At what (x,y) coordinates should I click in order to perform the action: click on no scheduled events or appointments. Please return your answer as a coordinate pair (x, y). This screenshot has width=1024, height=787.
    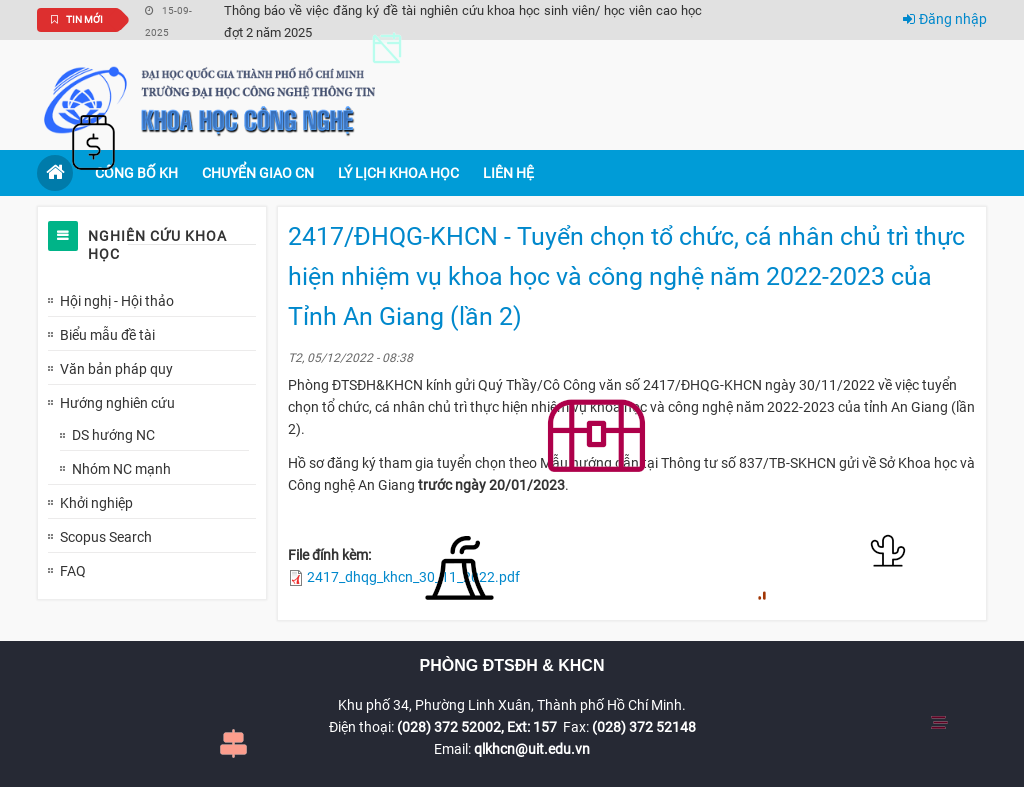
    Looking at the image, I should click on (387, 49).